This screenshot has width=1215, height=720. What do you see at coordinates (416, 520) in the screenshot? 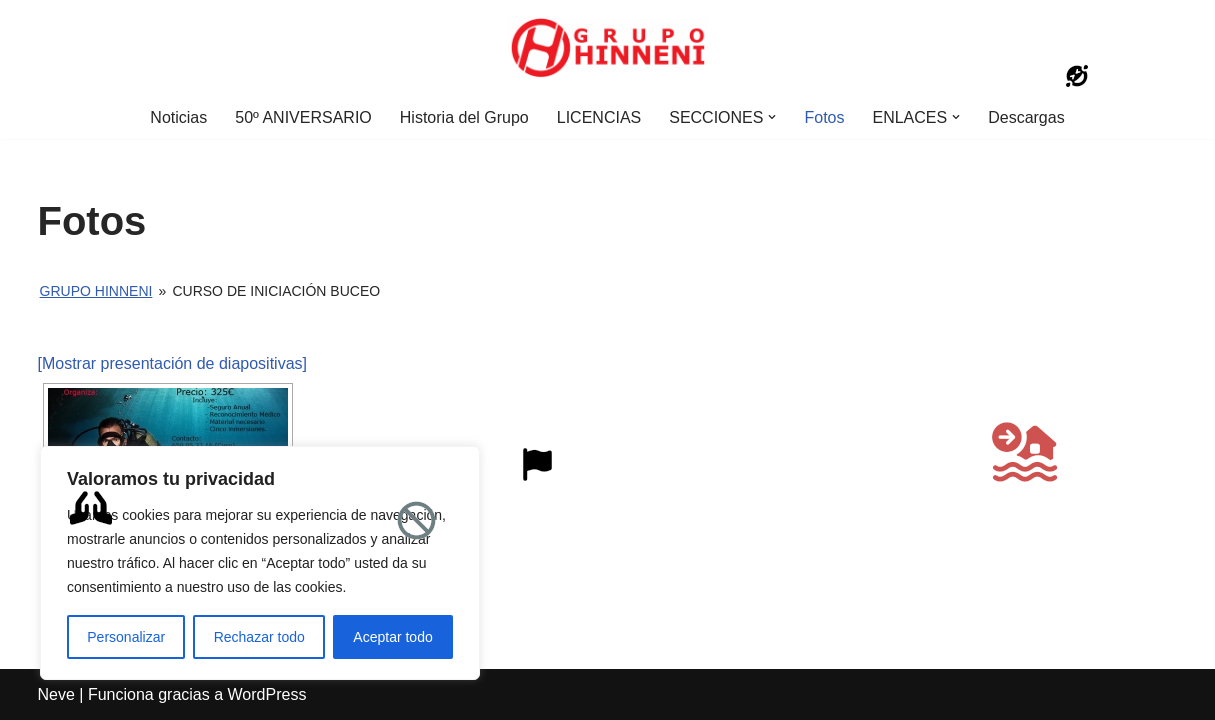
I see `block or ban a user` at bounding box center [416, 520].